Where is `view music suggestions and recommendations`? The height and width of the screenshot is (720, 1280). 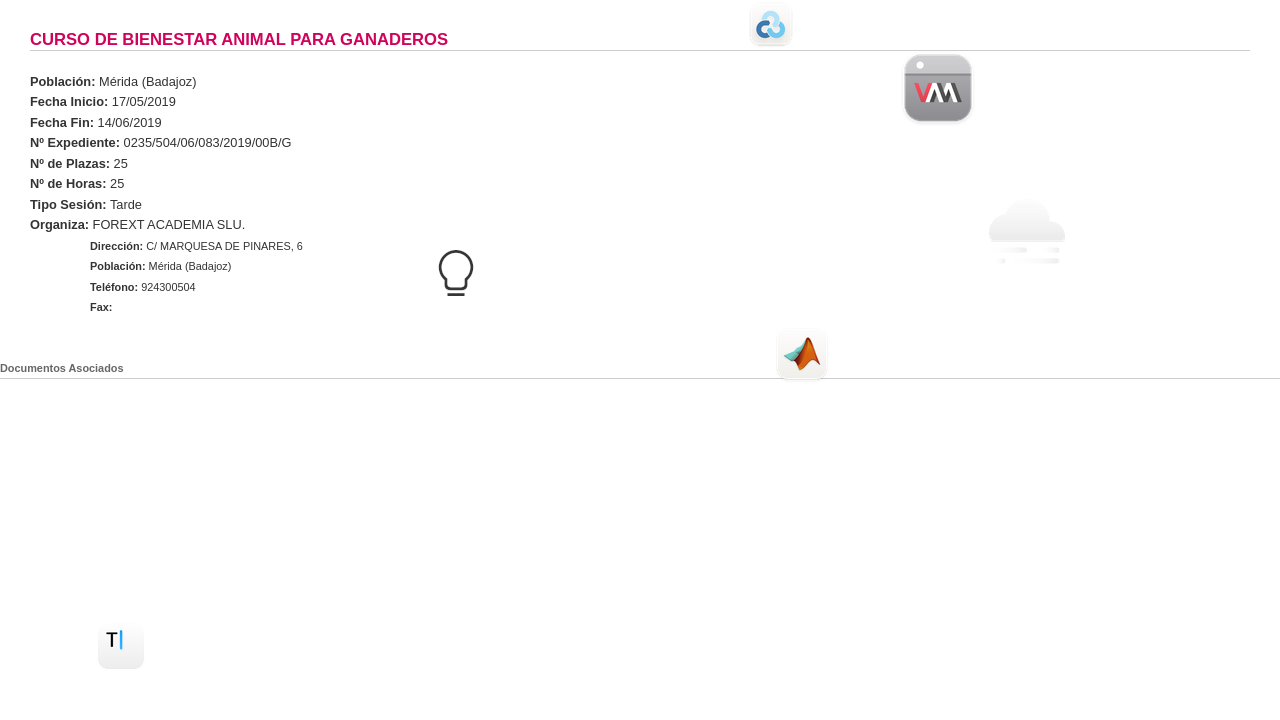 view music suggestions and recommendations is located at coordinates (456, 273).